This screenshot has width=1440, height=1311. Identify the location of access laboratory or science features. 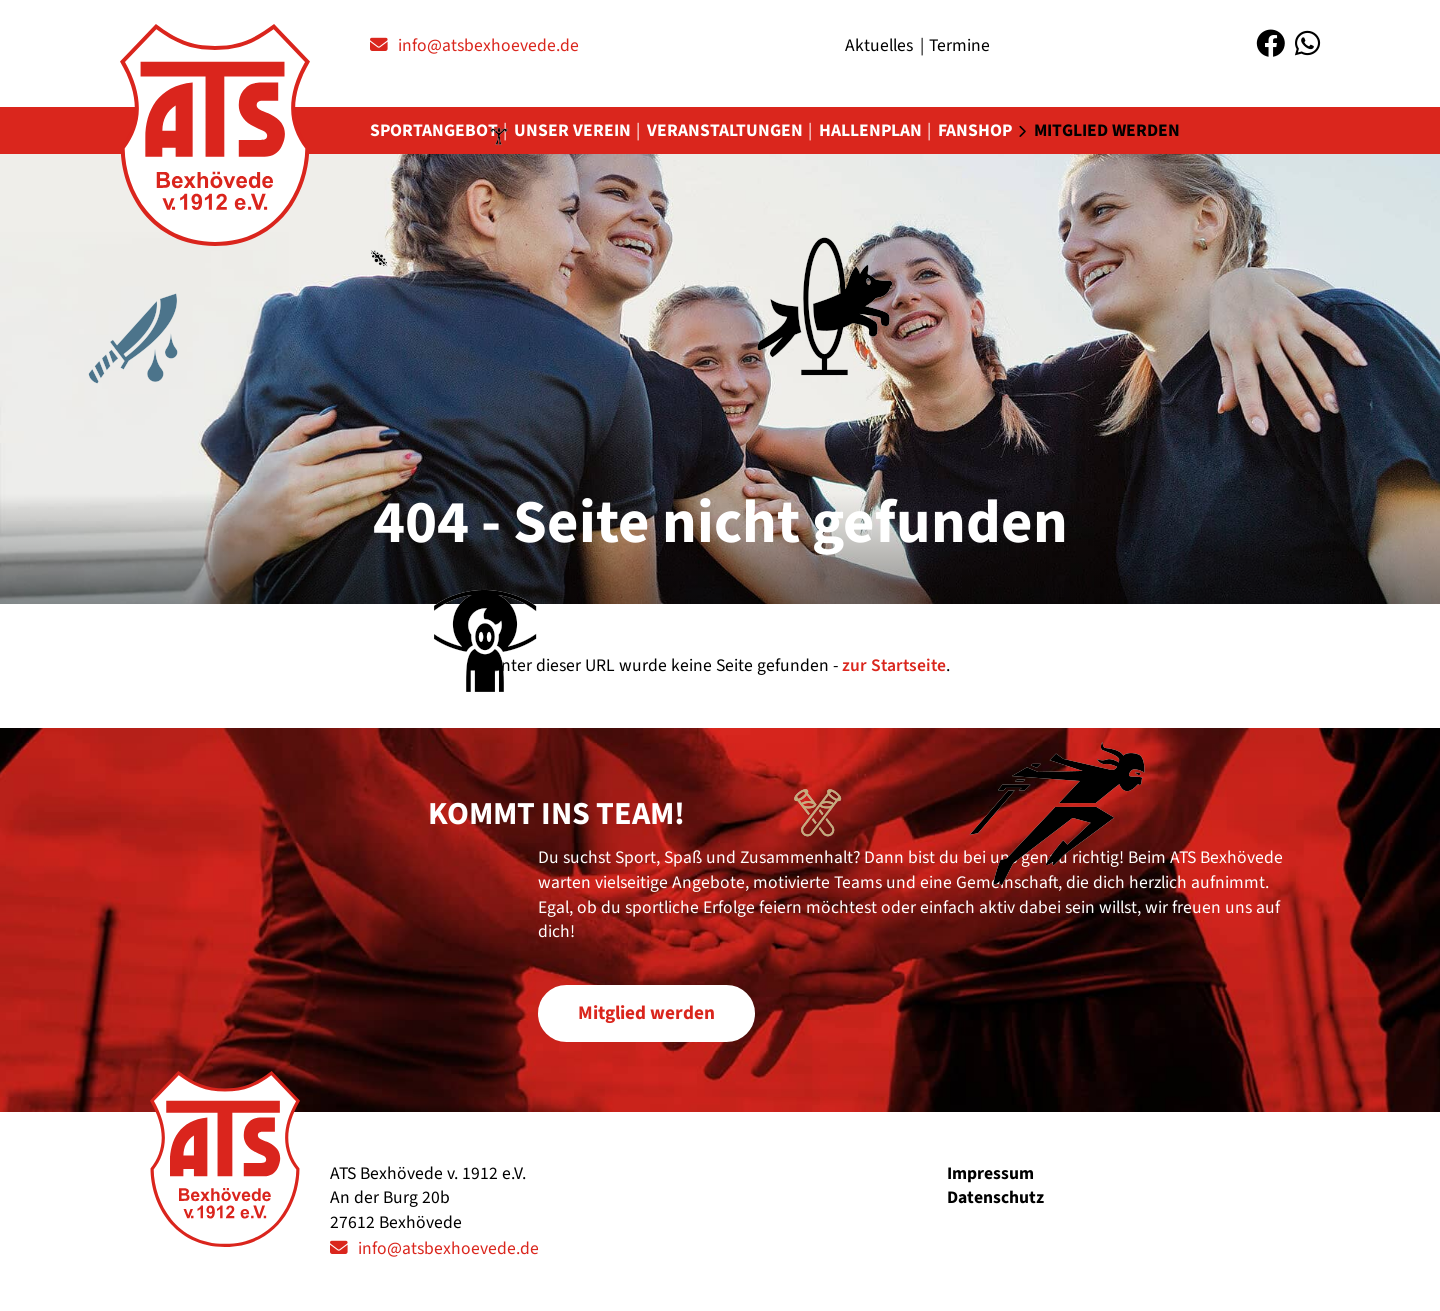
(817, 812).